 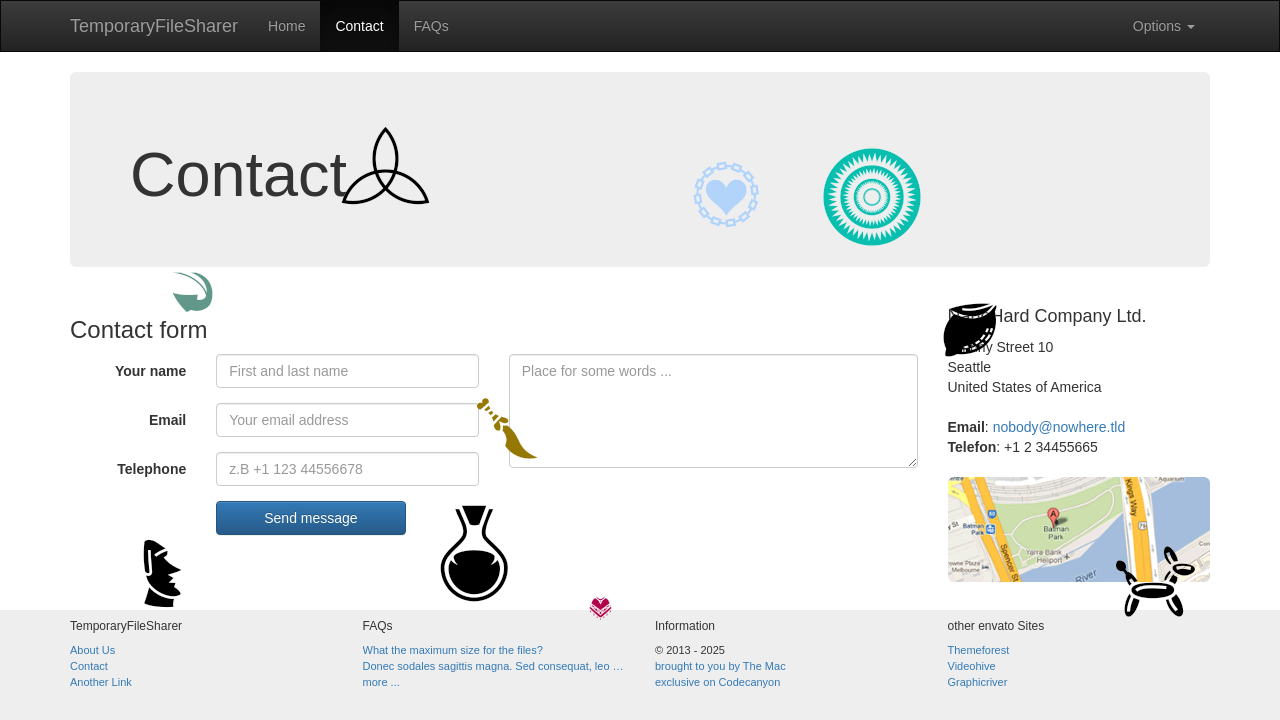 I want to click on equip a bone knife weapon, so click(x=507, y=428).